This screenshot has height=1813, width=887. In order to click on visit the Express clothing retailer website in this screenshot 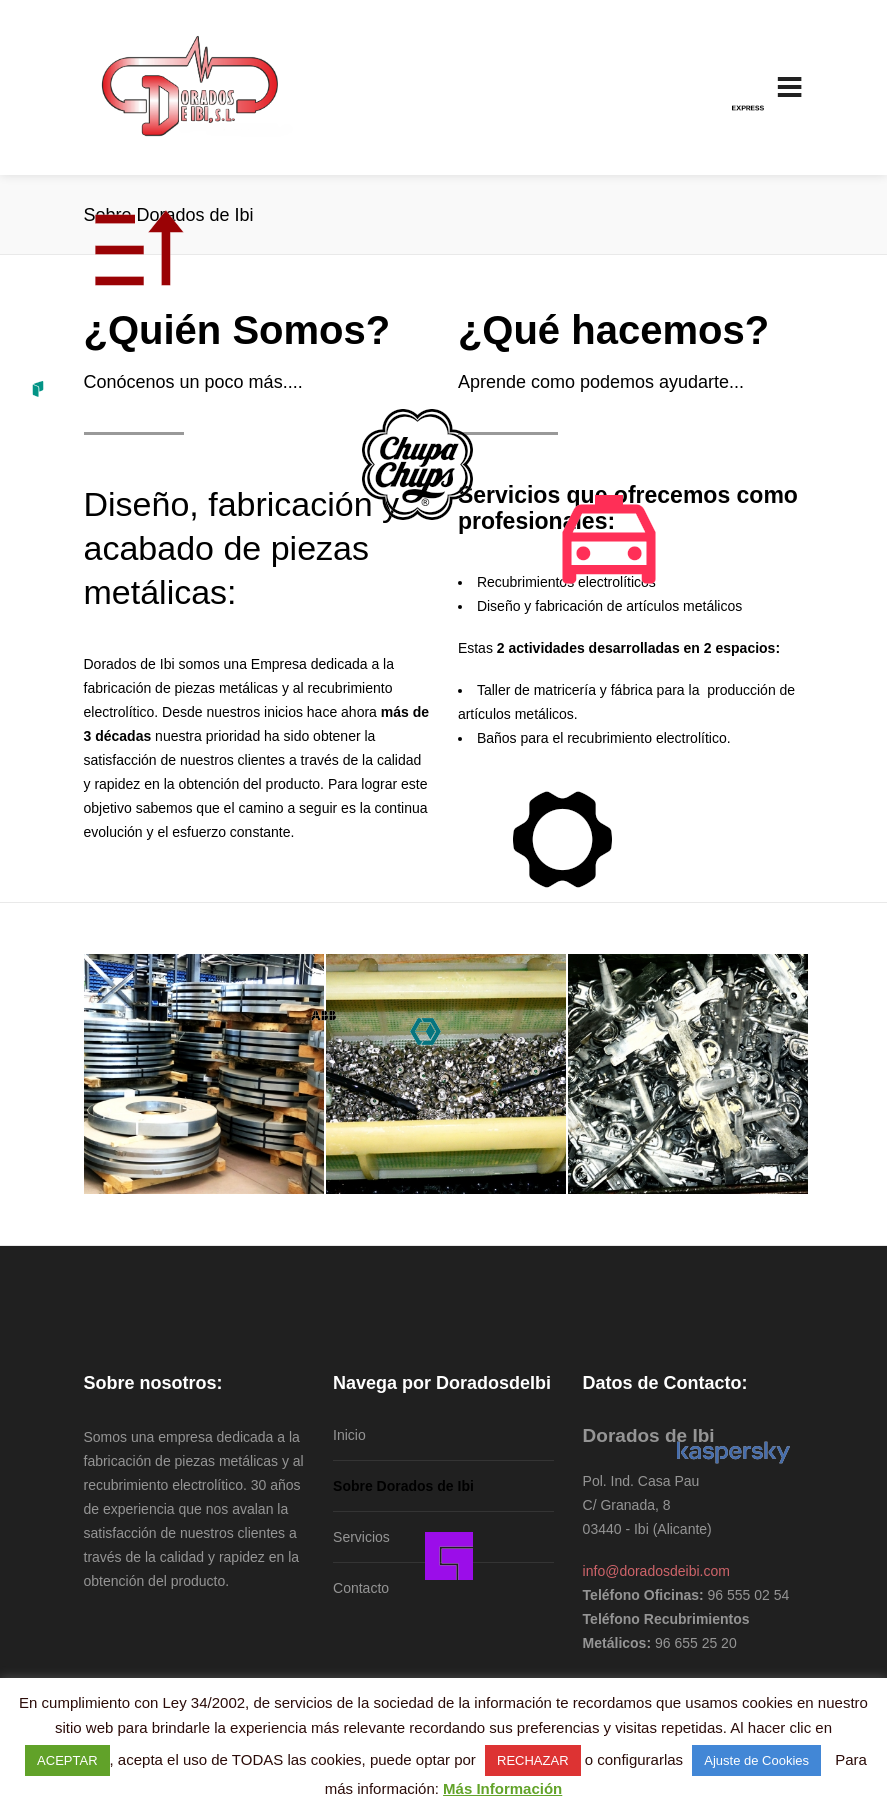, I will do `click(748, 108)`.